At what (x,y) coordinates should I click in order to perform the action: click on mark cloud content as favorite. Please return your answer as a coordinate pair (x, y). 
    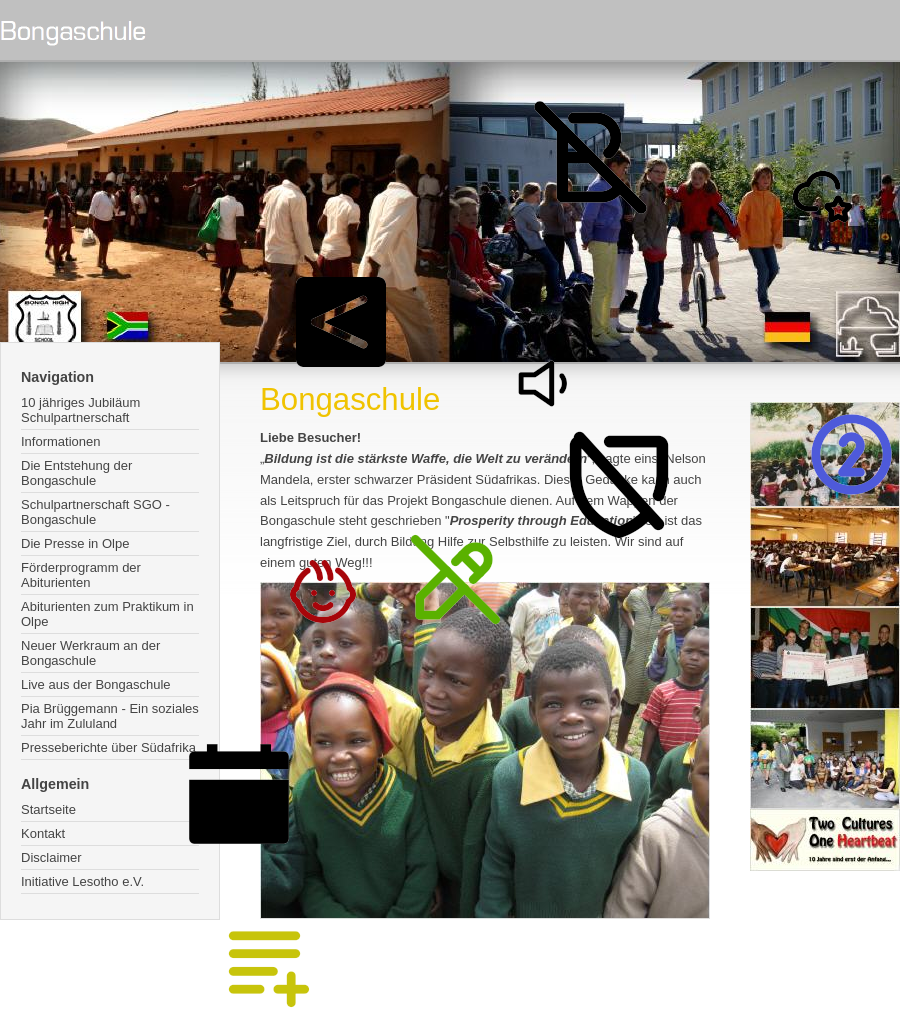
    Looking at the image, I should click on (822, 192).